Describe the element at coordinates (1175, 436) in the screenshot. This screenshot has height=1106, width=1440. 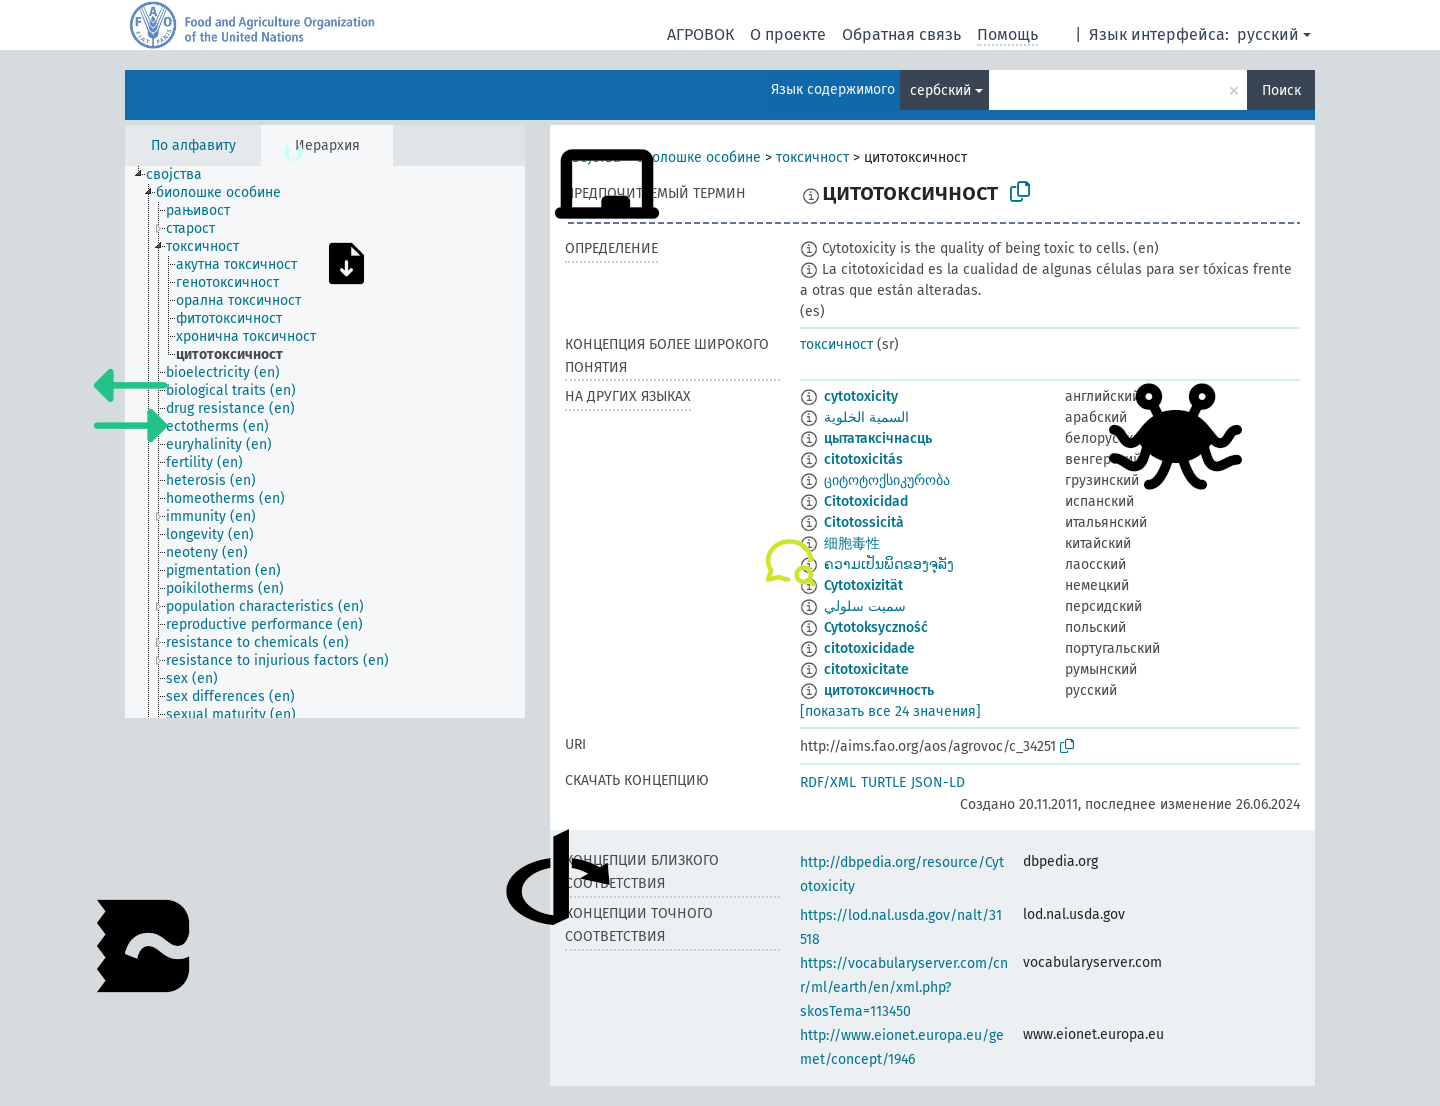
I see `represents pastafarianism or the flying spaghetti monster` at that location.